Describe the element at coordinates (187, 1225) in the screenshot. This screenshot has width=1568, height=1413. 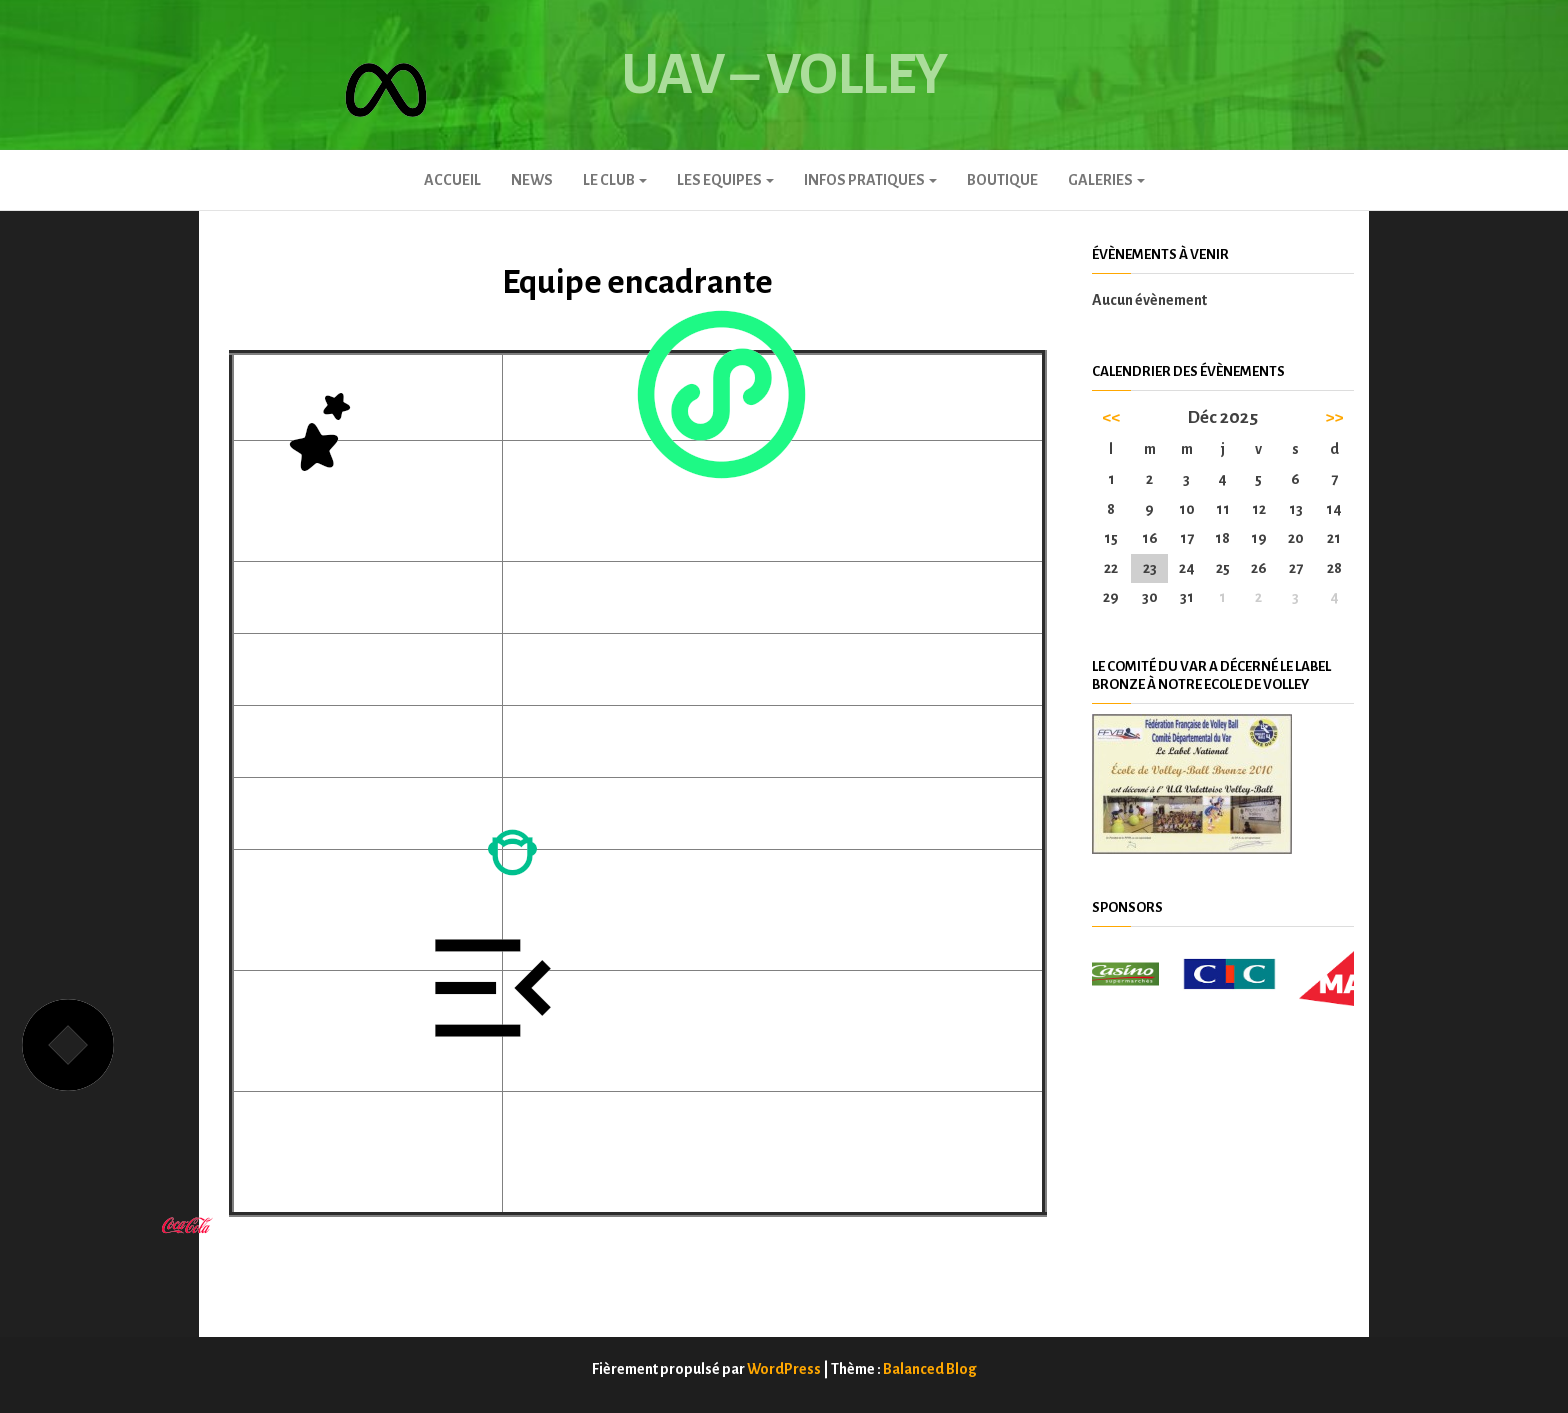
I see `coca-cola brand logo` at that location.